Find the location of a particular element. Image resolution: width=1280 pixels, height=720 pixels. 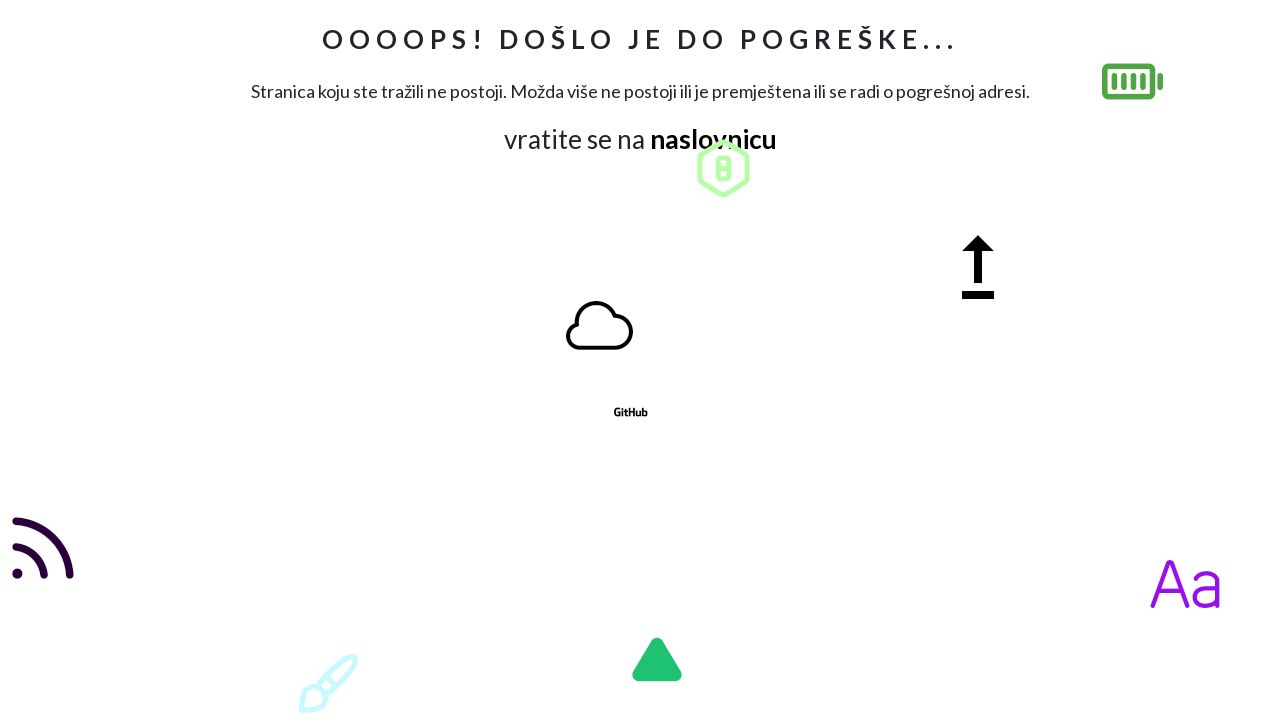

adjust text formatting and font settings is located at coordinates (1185, 584).